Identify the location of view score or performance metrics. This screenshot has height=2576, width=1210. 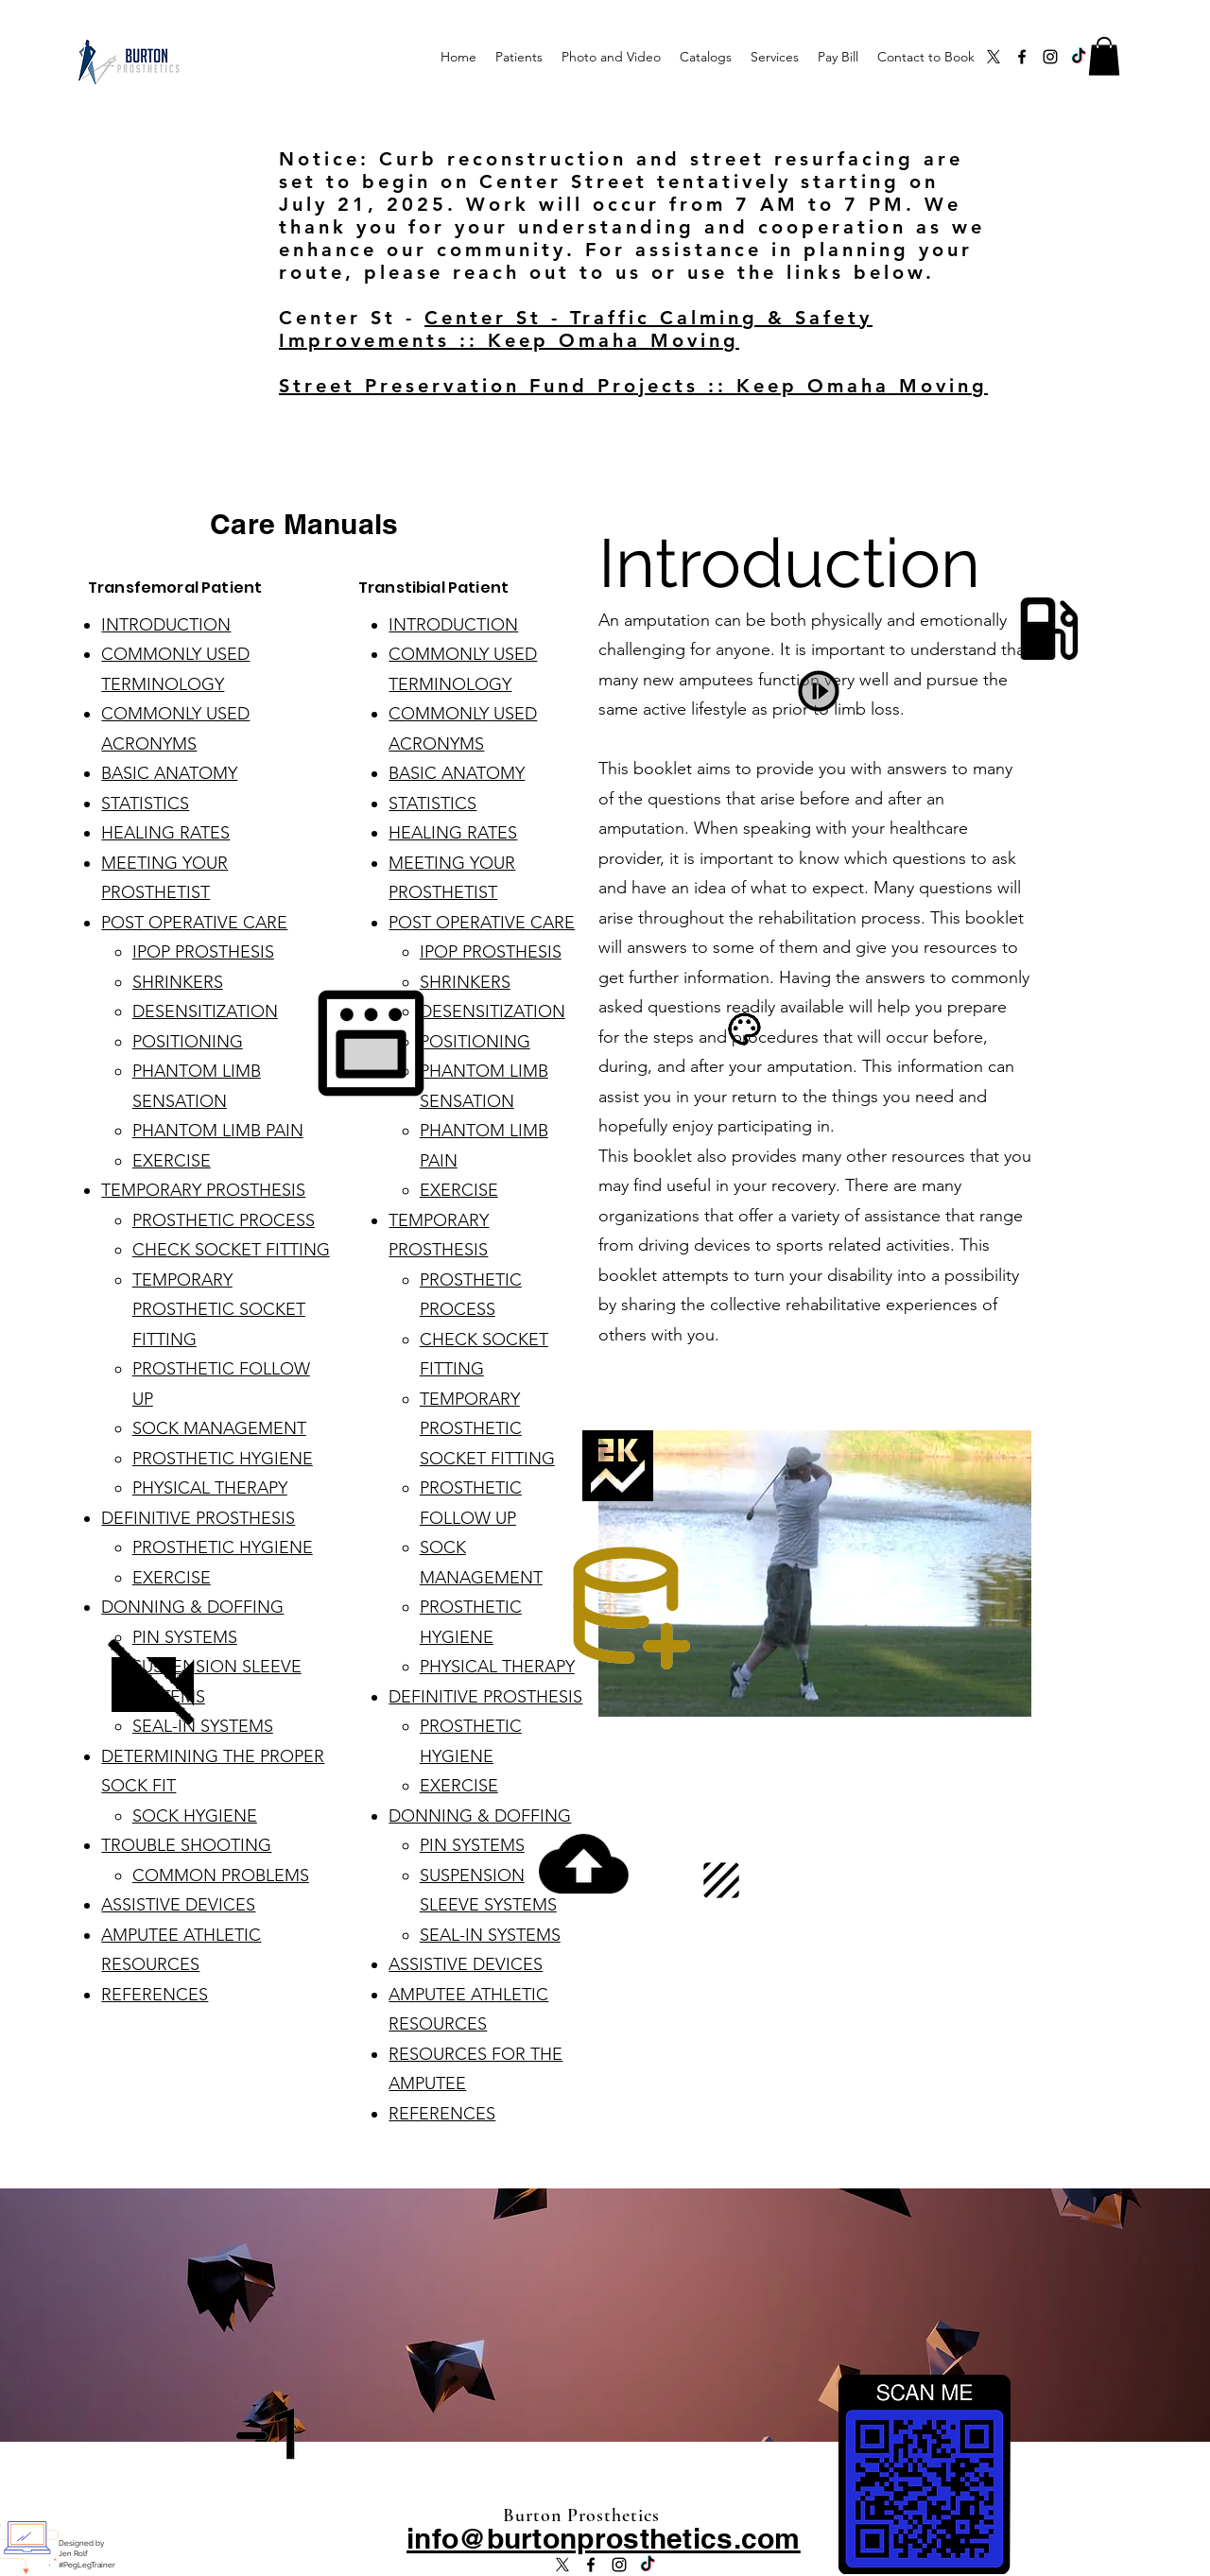
(617, 1465).